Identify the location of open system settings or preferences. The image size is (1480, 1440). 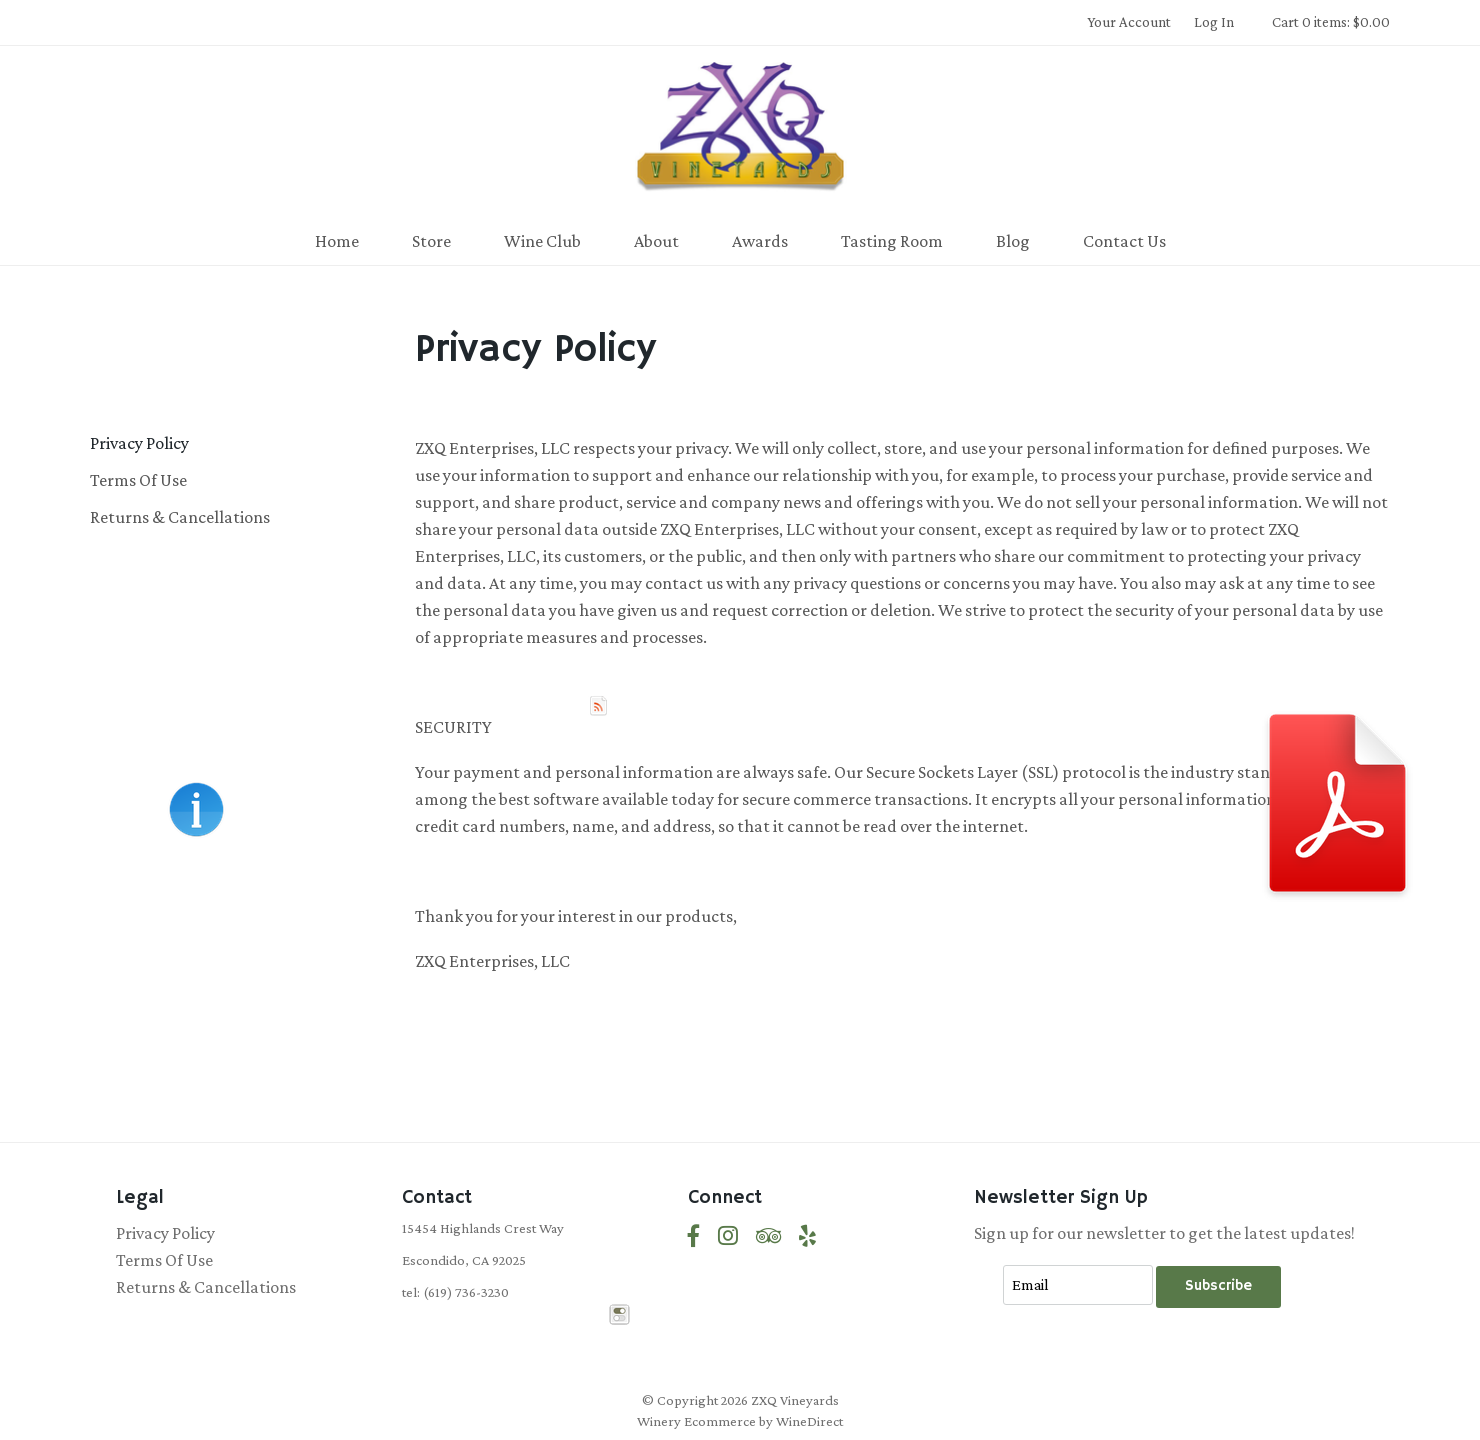
(619, 1314).